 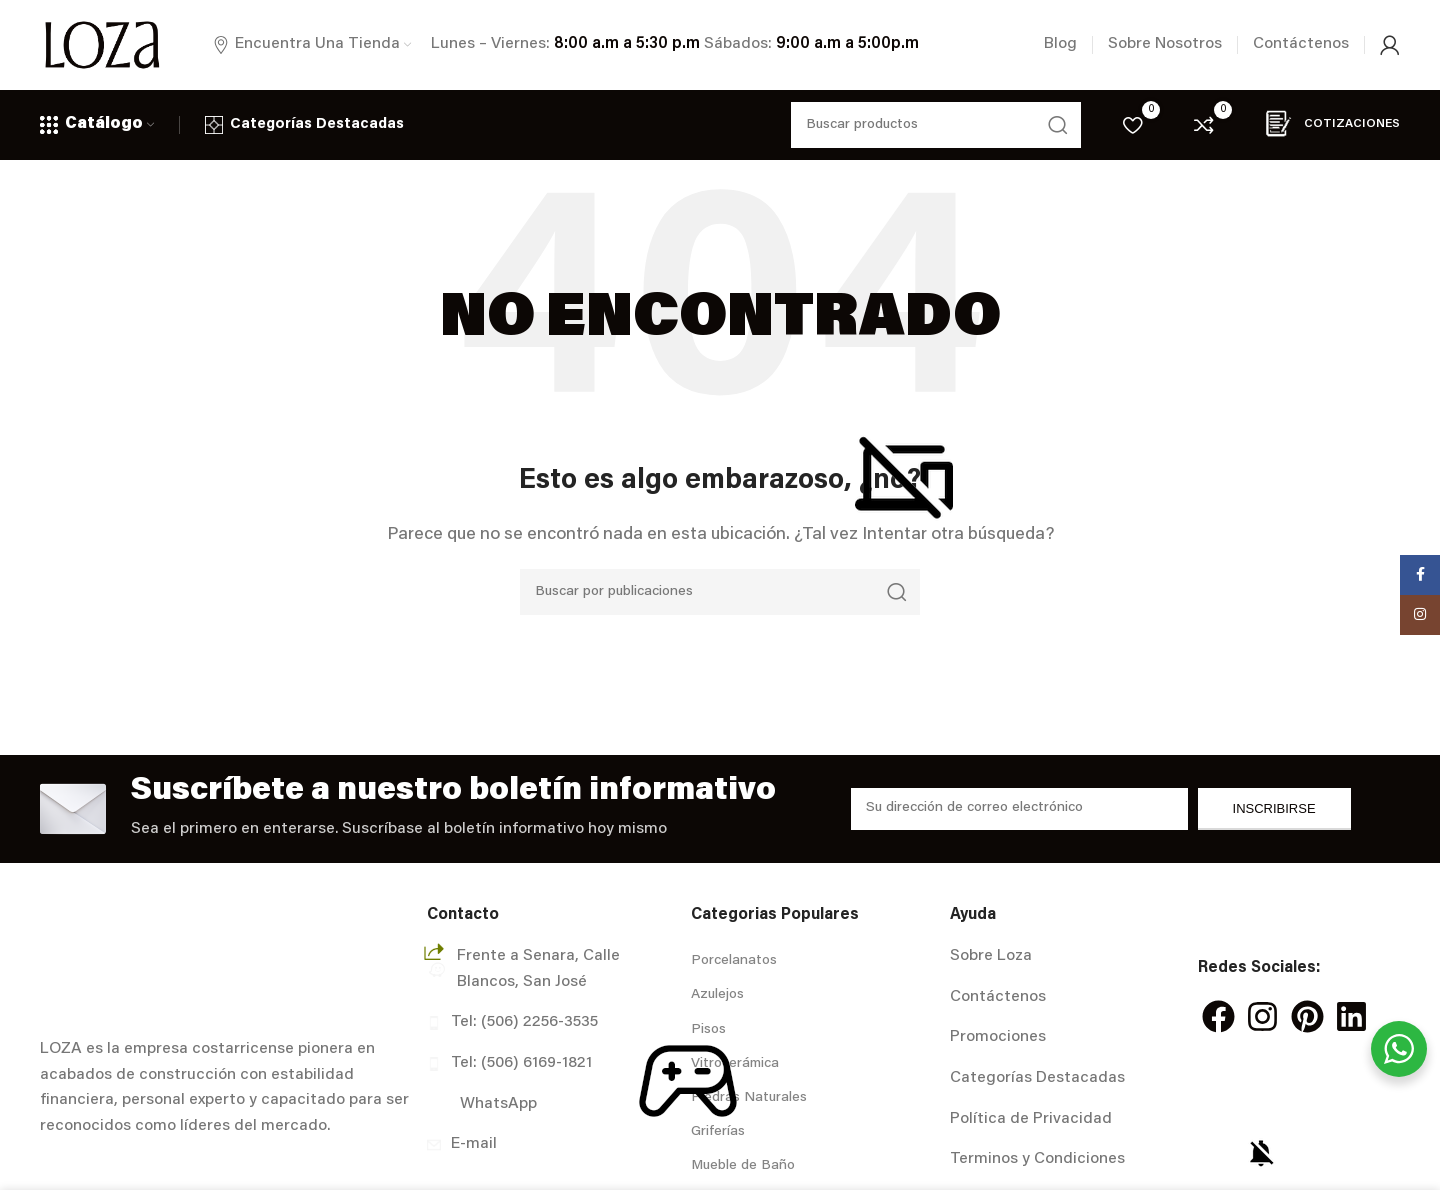 I want to click on share this content, so click(x=434, y=951).